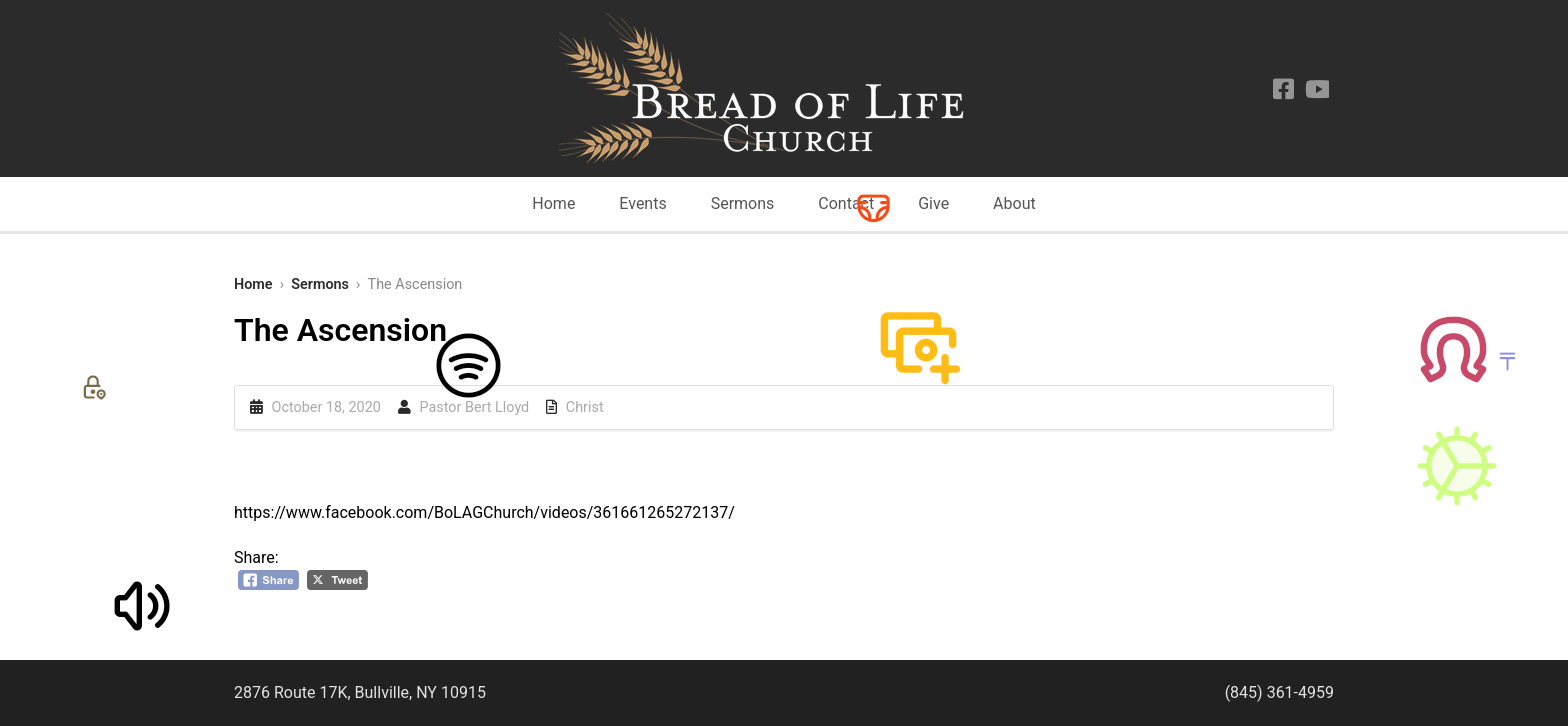 The height and width of the screenshot is (726, 1568). I want to click on access horse riding or equestrian features, so click(1453, 349).